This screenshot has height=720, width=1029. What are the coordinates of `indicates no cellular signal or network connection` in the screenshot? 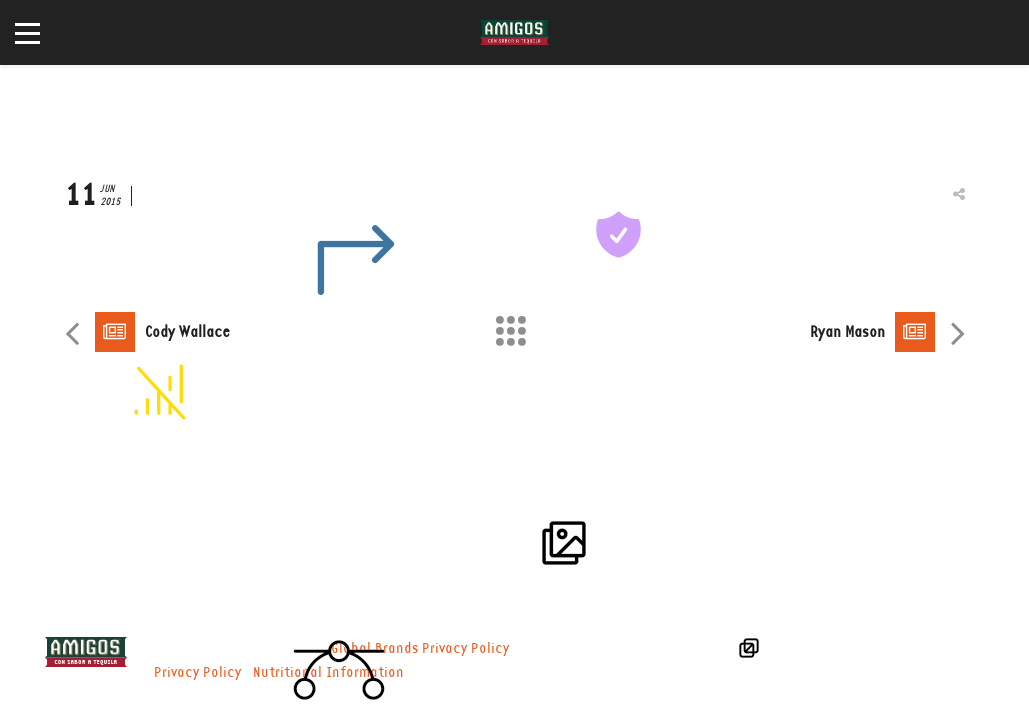 It's located at (161, 393).